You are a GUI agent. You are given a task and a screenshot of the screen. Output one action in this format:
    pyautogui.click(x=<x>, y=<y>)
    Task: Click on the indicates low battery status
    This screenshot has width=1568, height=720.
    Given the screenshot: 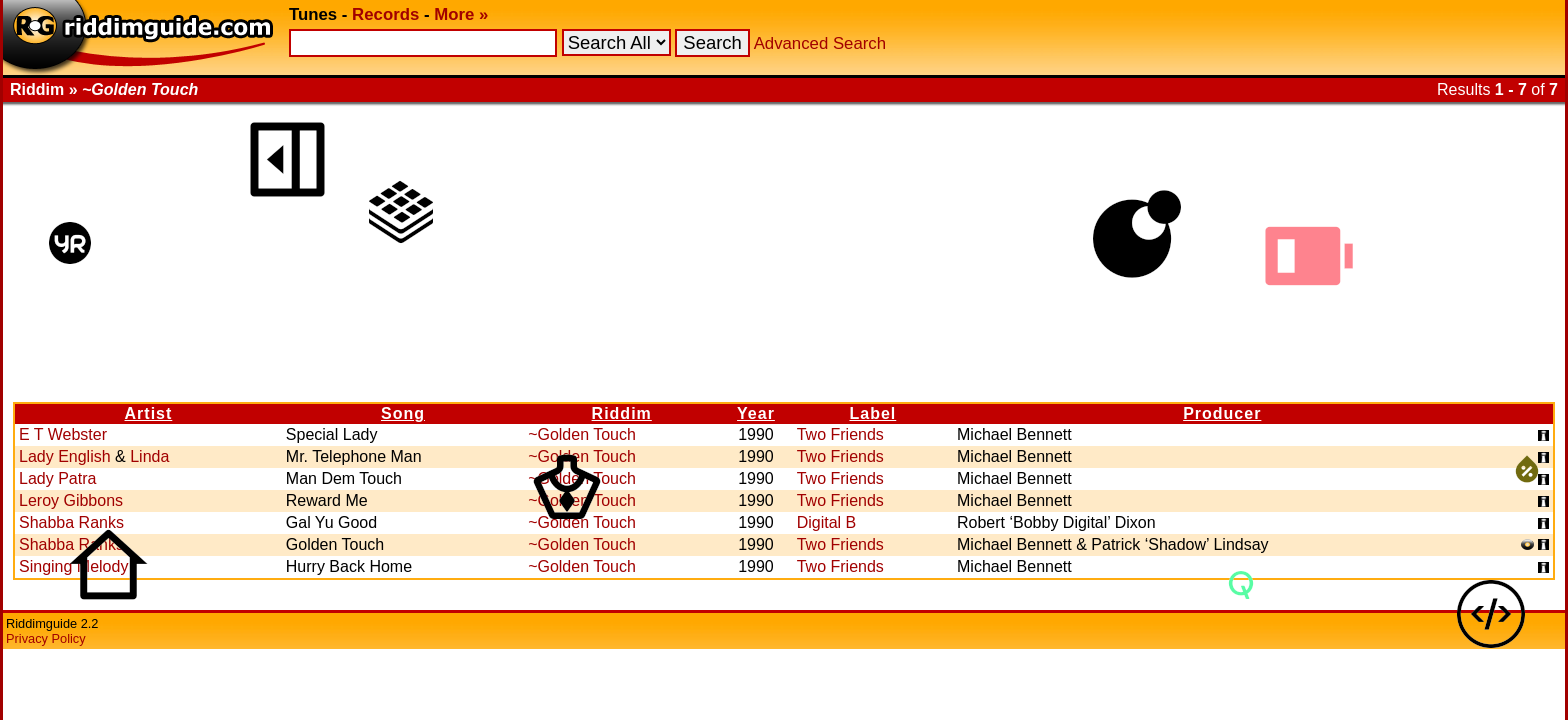 What is the action you would take?
    pyautogui.click(x=1307, y=256)
    